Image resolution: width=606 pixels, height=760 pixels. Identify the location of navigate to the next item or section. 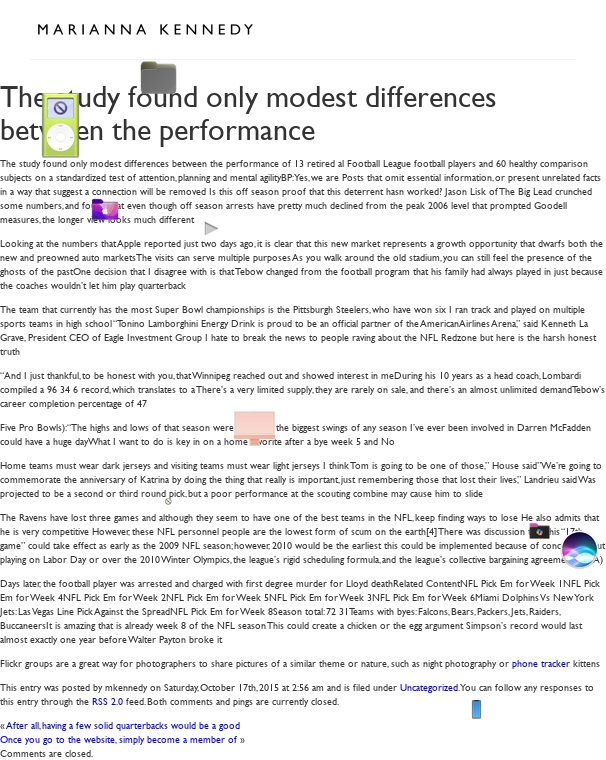
(212, 229).